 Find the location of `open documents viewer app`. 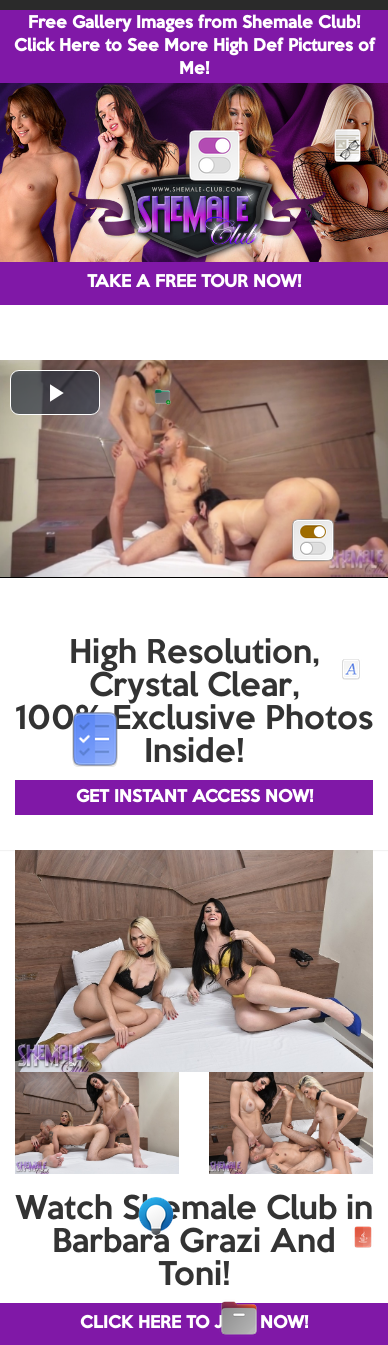

open documents viewer app is located at coordinates (347, 145).